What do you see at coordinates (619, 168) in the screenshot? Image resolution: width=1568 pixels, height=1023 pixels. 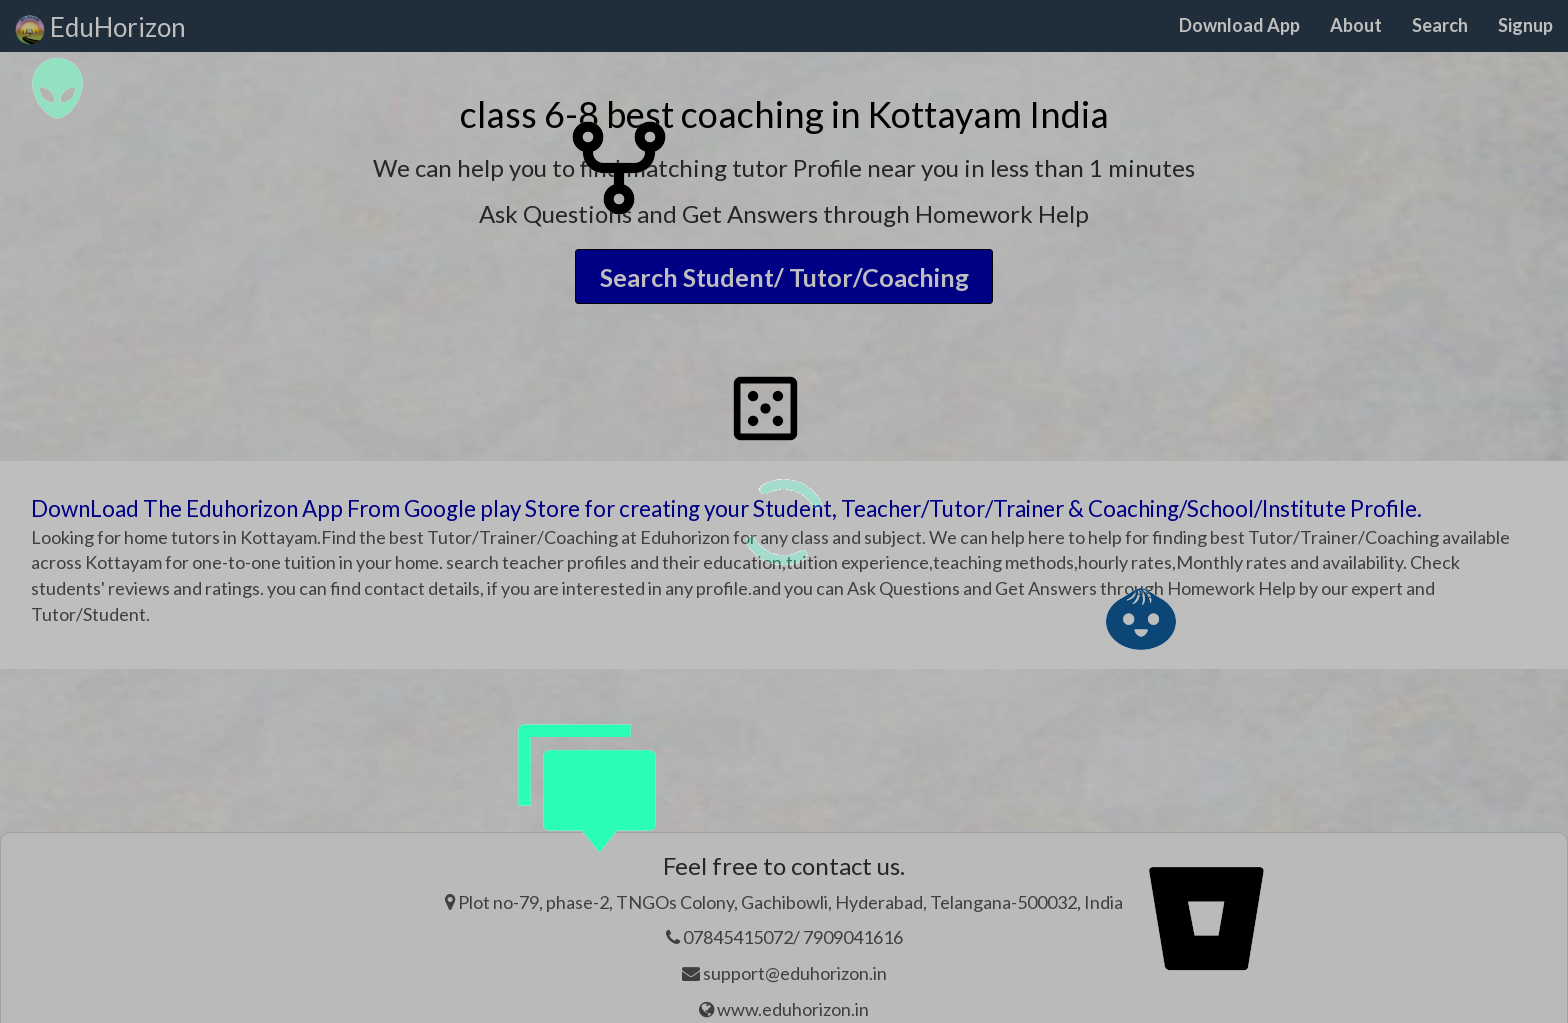 I see `fork a repository` at bounding box center [619, 168].